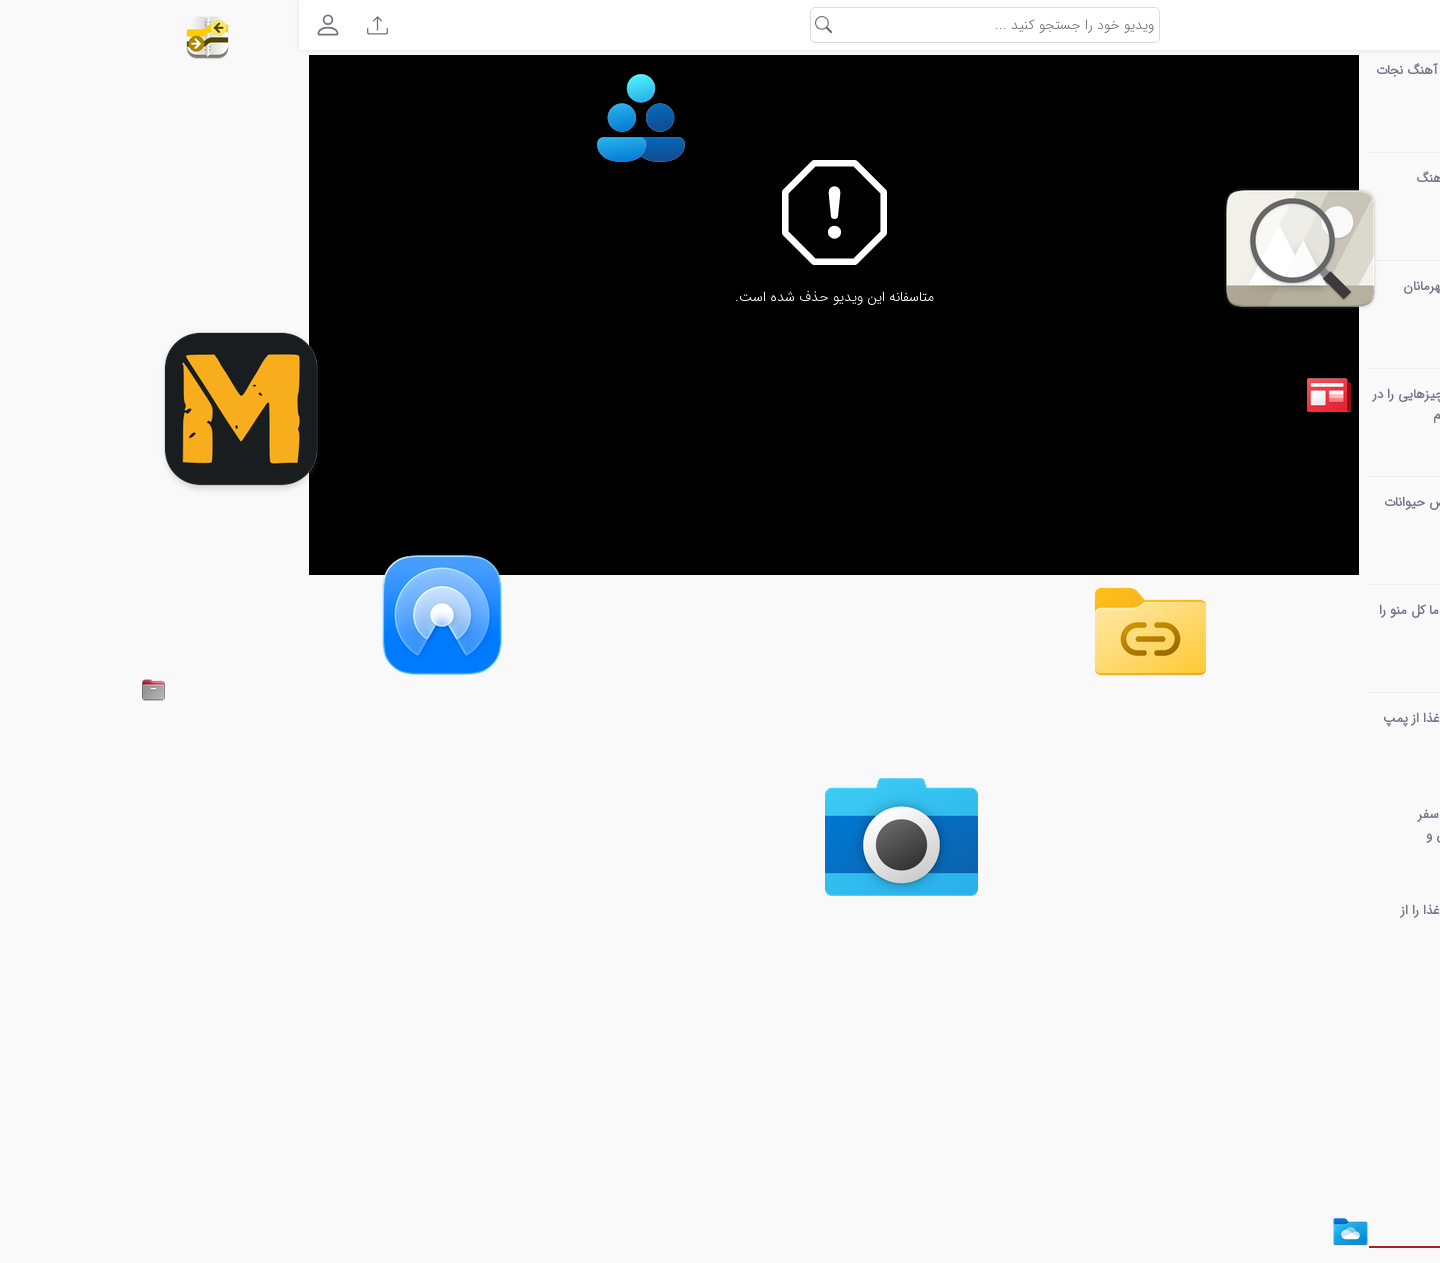 This screenshot has width=1440, height=1263. What do you see at coordinates (442, 615) in the screenshot?
I see `open airdrop to share files with nearby devices` at bounding box center [442, 615].